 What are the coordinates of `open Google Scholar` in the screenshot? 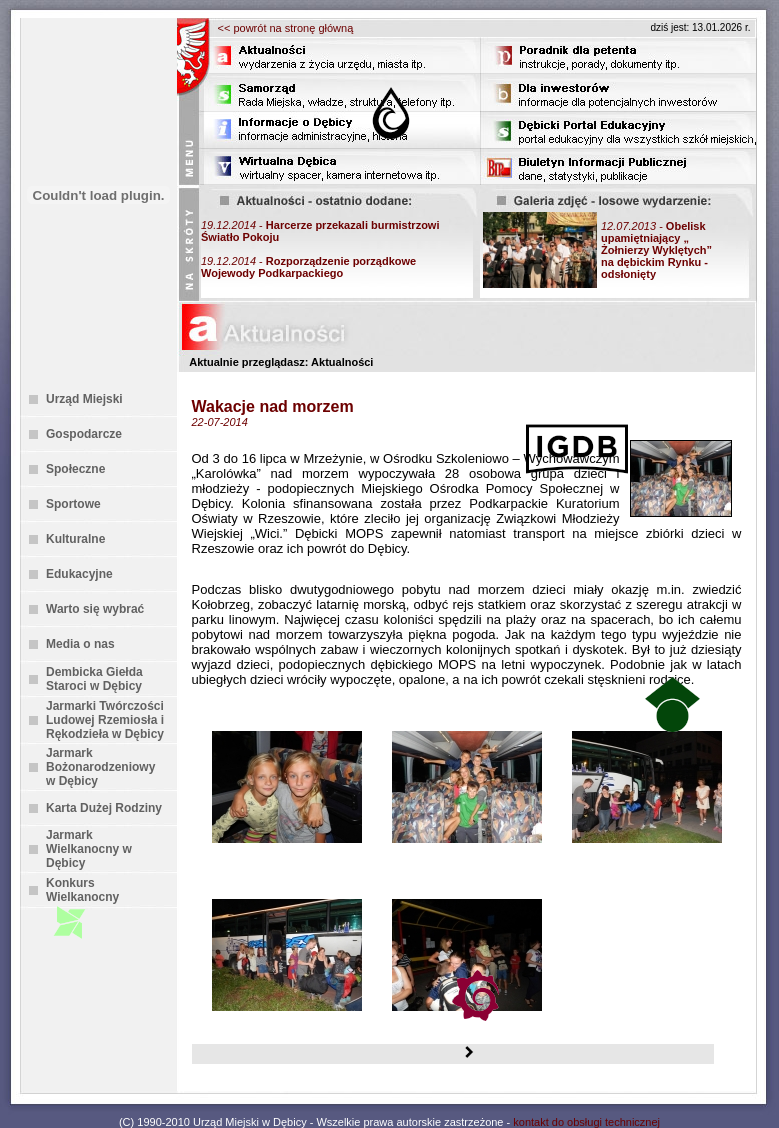 It's located at (672, 704).